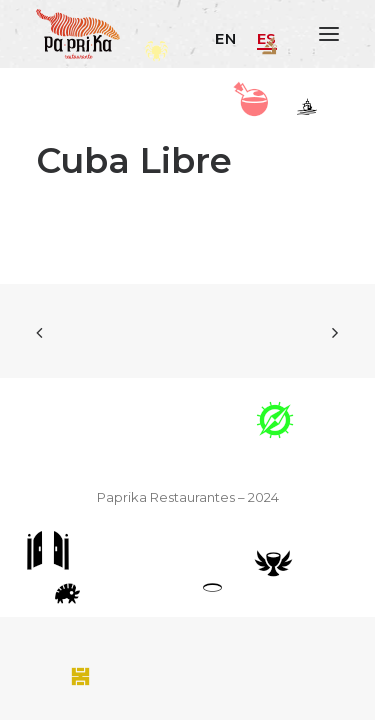 The height and width of the screenshot is (720, 375). Describe the element at coordinates (275, 420) in the screenshot. I see `navigate to map or directions` at that location.